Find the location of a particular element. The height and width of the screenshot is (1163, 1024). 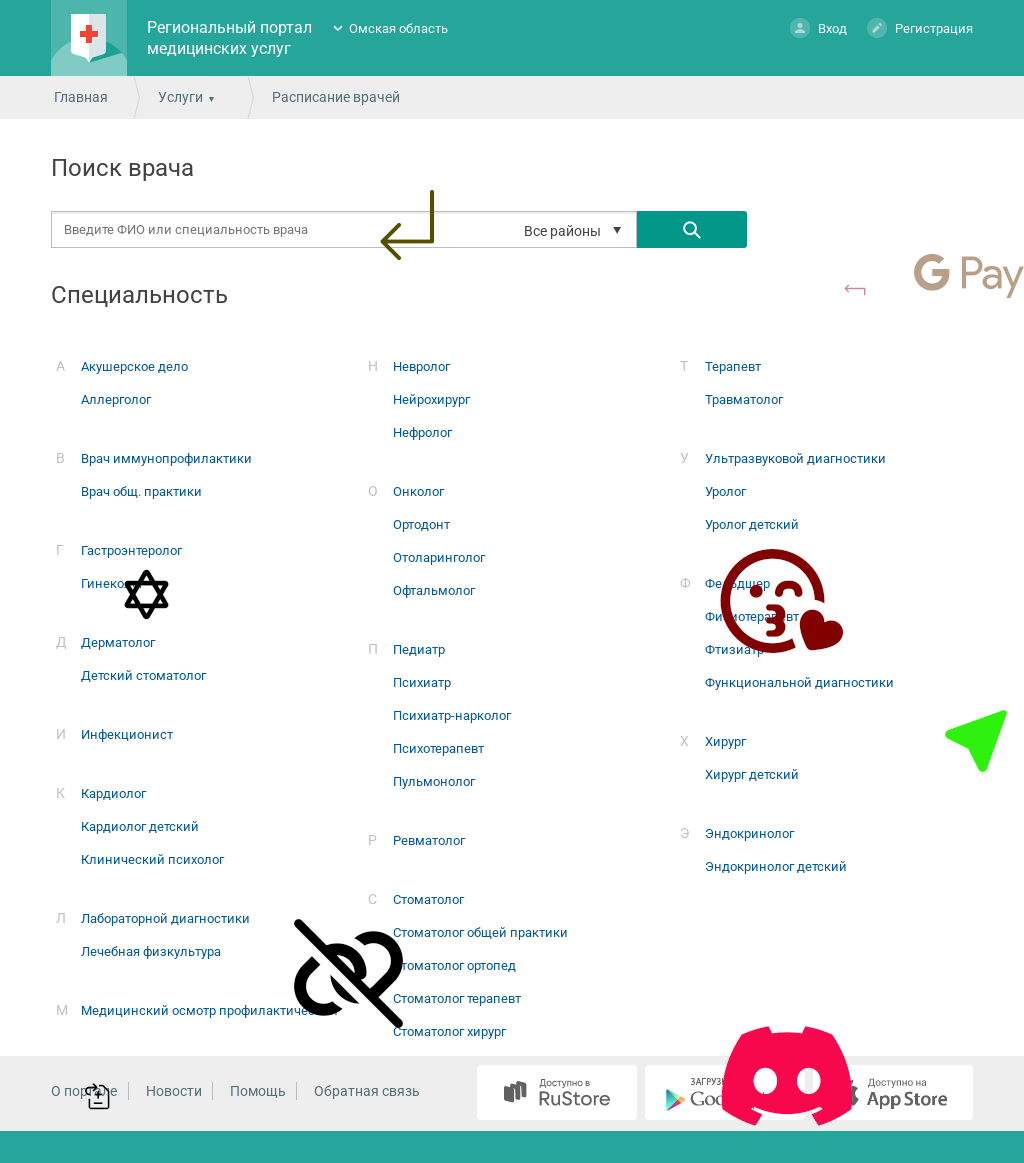

view changes in a pull request is located at coordinates (99, 1097).